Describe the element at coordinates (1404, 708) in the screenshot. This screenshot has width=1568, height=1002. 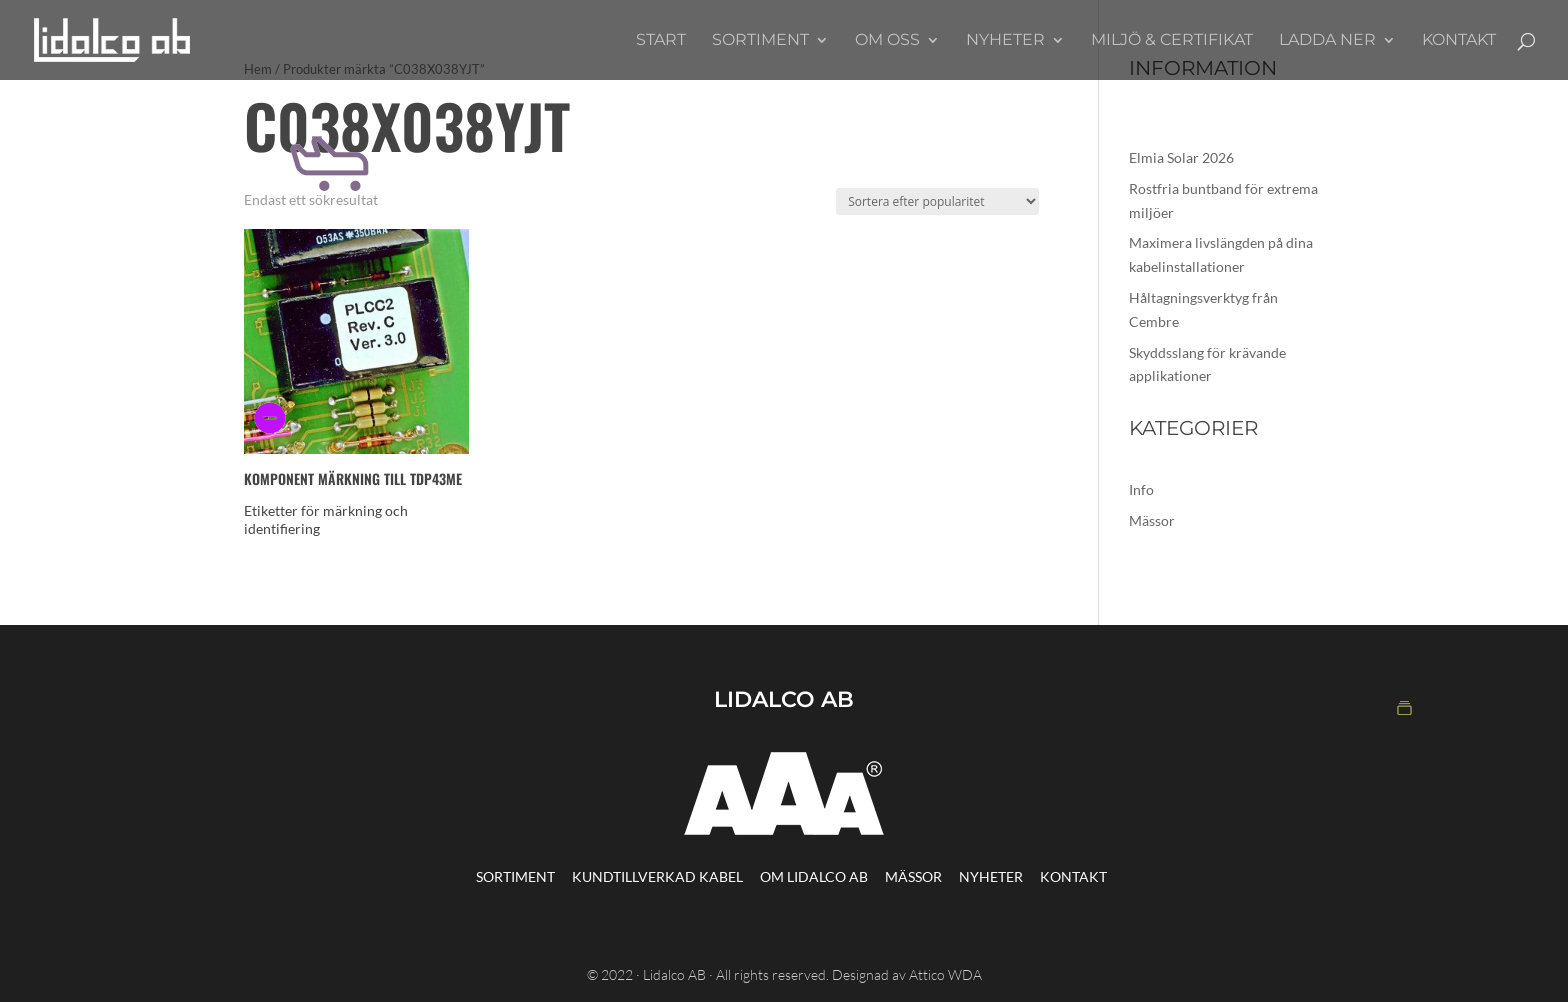
I see `view stacked cards or layers` at that location.